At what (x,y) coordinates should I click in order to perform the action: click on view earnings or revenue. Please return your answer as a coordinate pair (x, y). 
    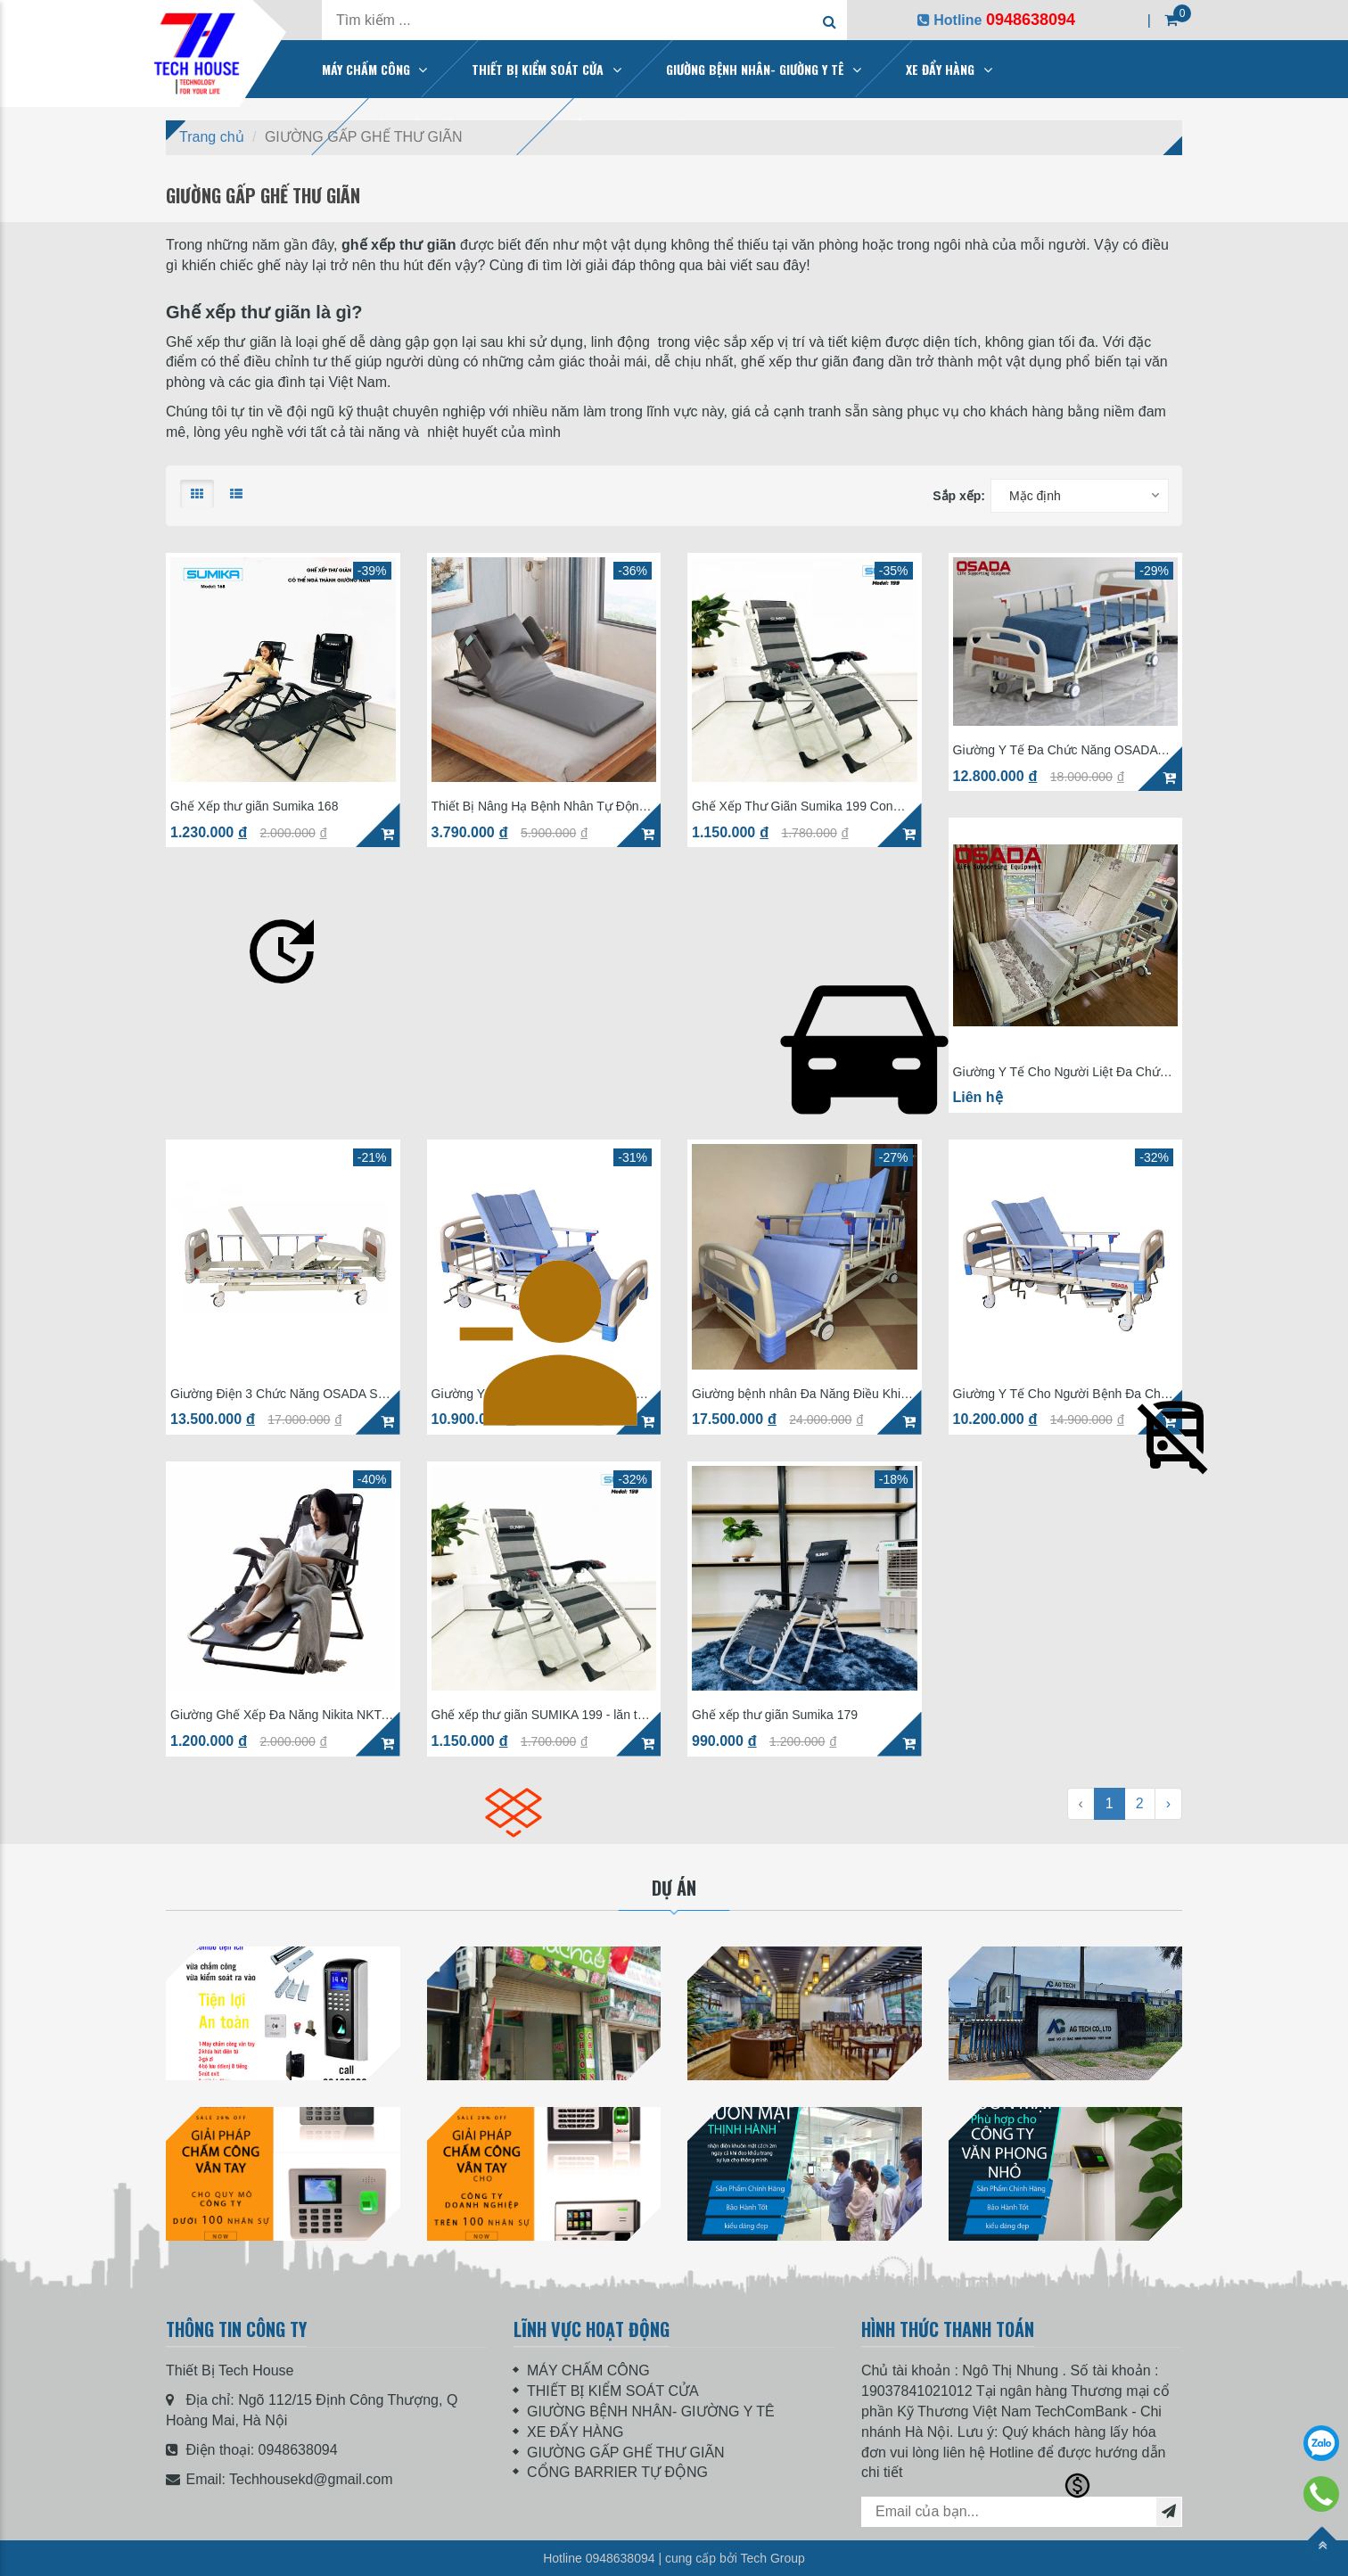
    Looking at the image, I should click on (1077, 2485).